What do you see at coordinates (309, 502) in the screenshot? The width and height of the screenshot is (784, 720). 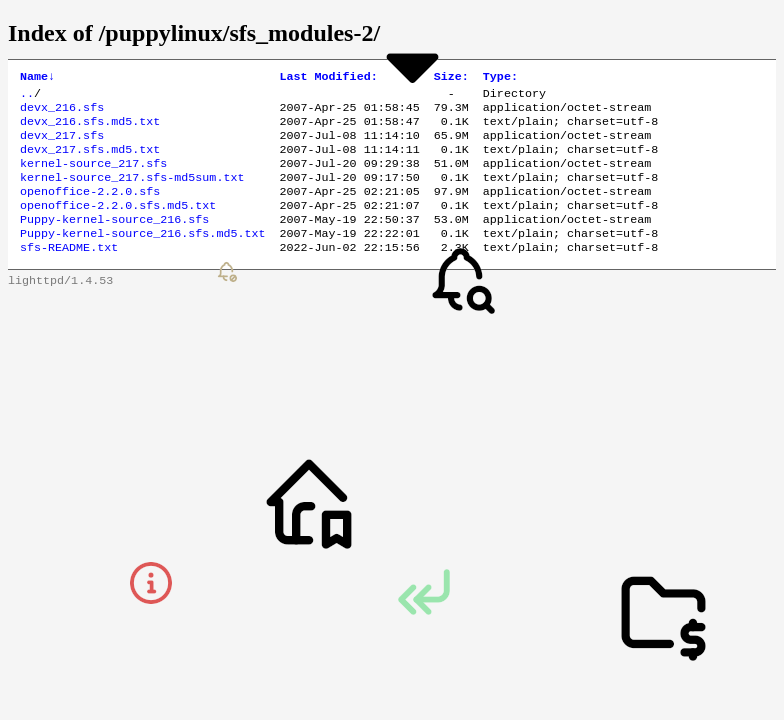 I see `save or bookmark a home listing` at bounding box center [309, 502].